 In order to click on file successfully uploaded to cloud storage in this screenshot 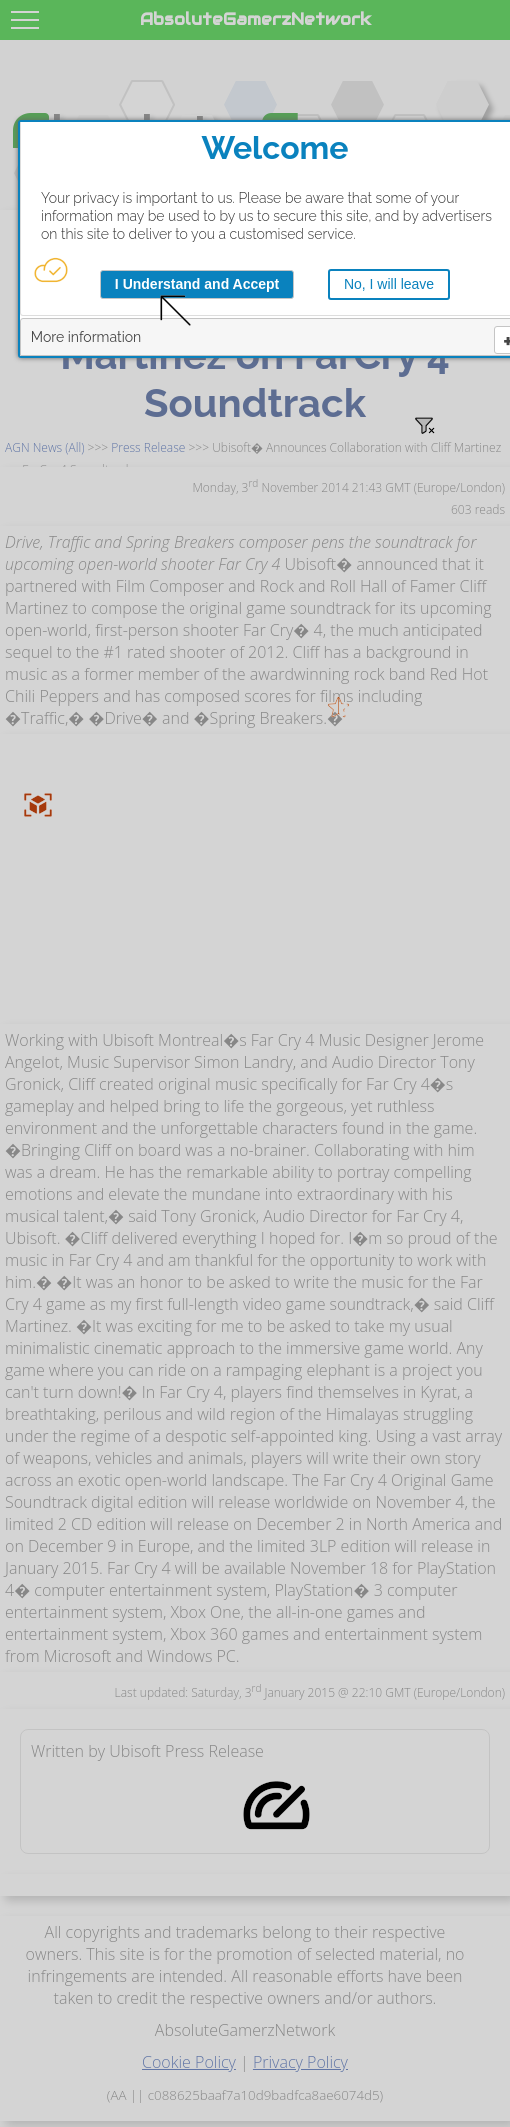, I will do `click(51, 270)`.